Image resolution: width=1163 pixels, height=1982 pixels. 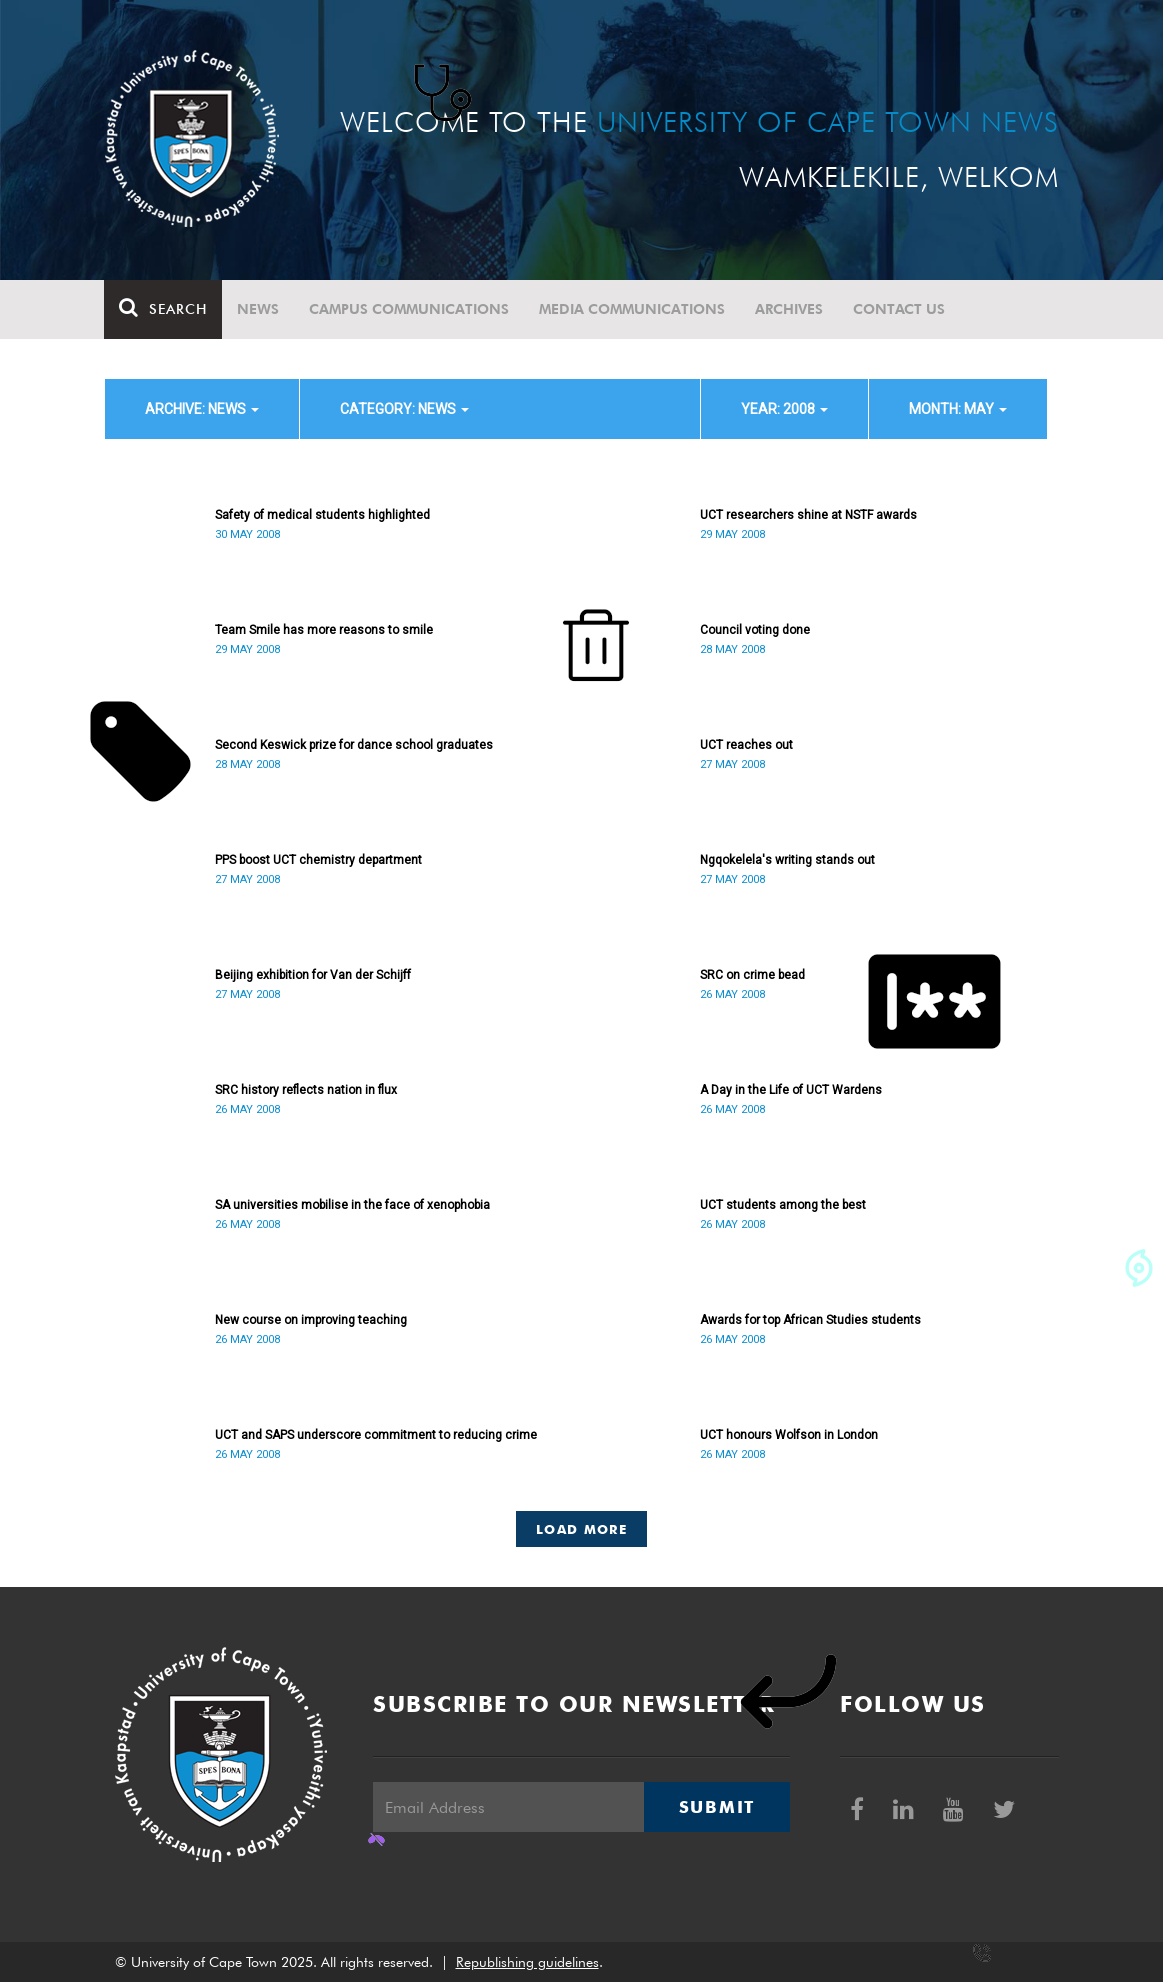 What do you see at coordinates (139, 750) in the screenshot?
I see `add a tag or label to an item` at bounding box center [139, 750].